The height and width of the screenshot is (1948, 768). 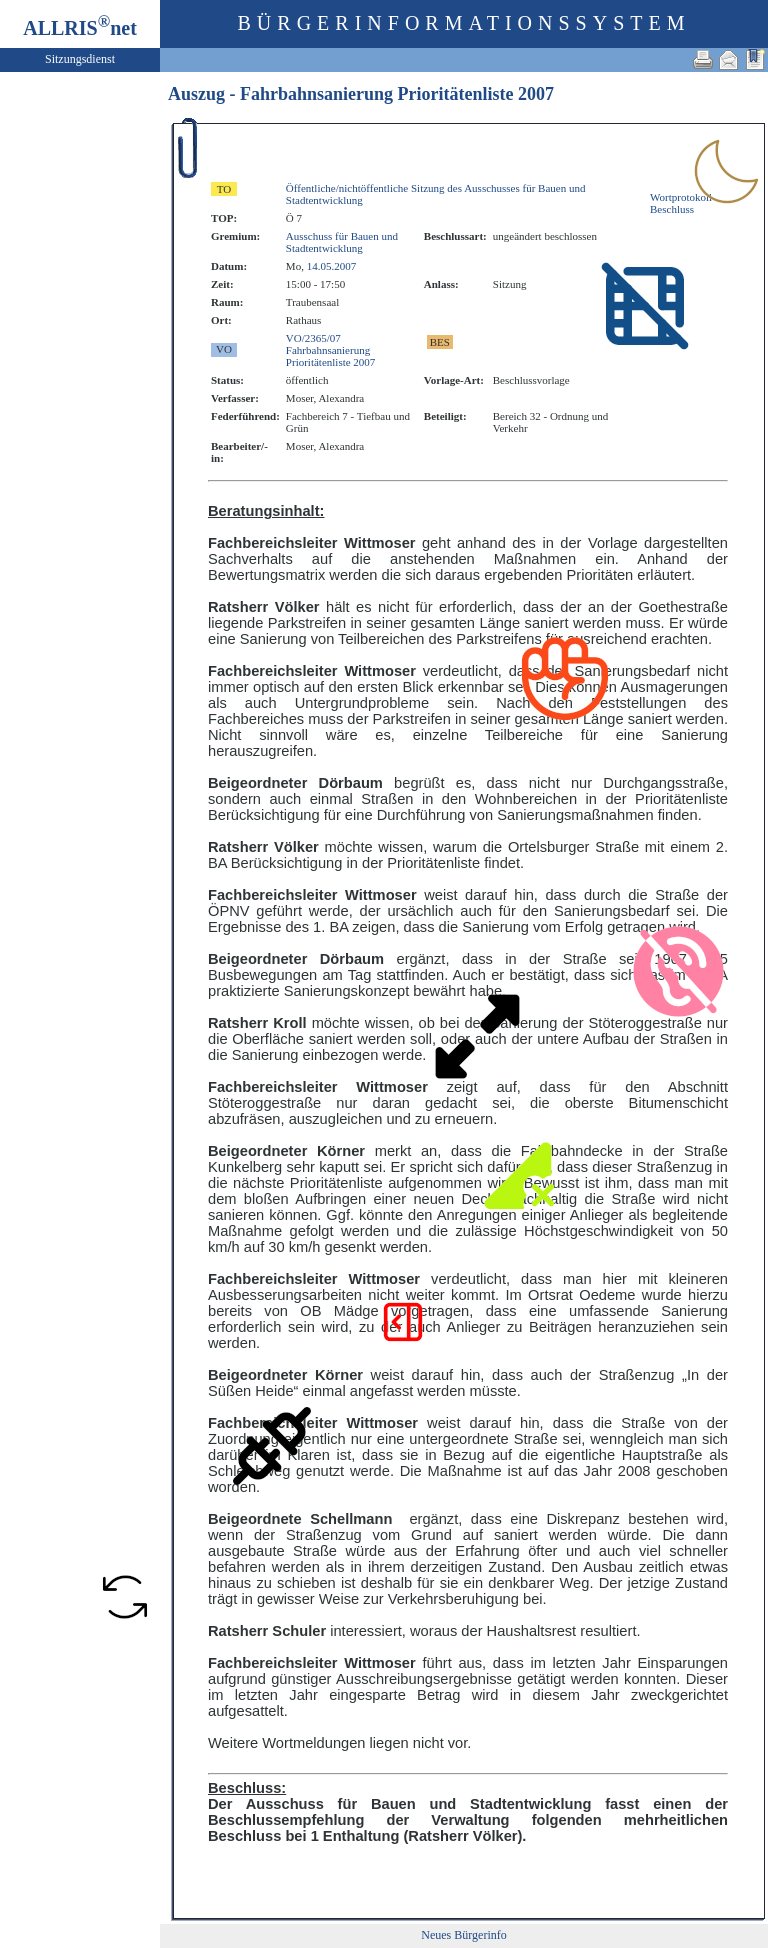 What do you see at coordinates (678, 971) in the screenshot?
I see `mute or disable hearing assistance features` at bounding box center [678, 971].